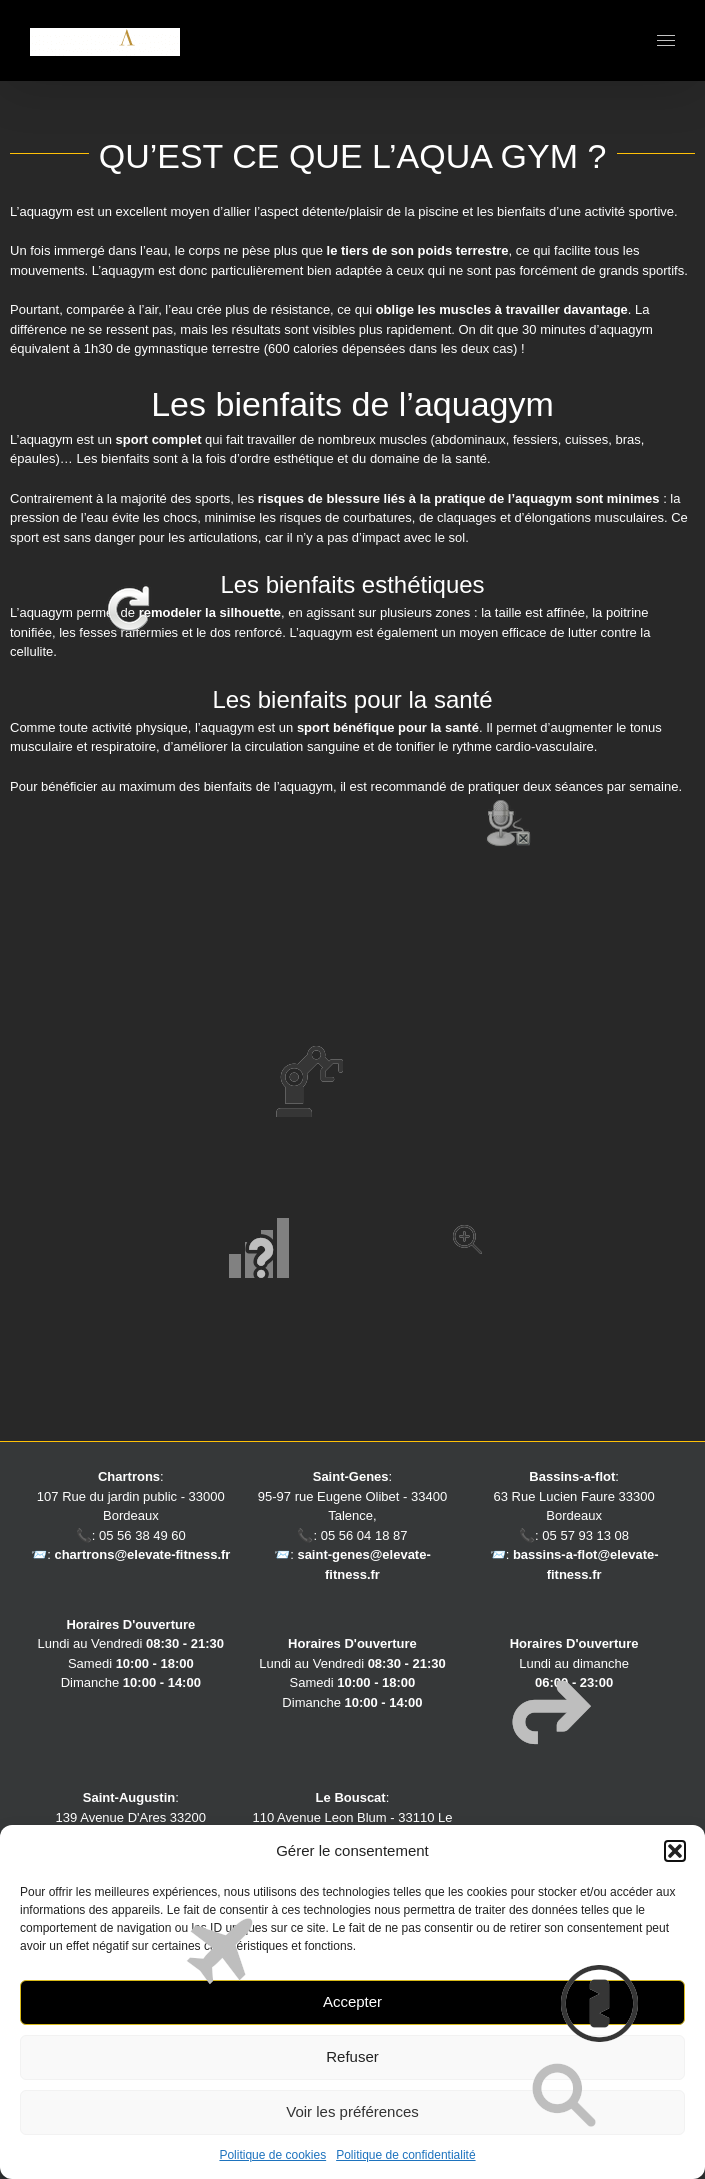 Image resolution: width=705 pixels, height=2179 pixels. I want to click on zoom in or increase magnification, so click(467, 1239).